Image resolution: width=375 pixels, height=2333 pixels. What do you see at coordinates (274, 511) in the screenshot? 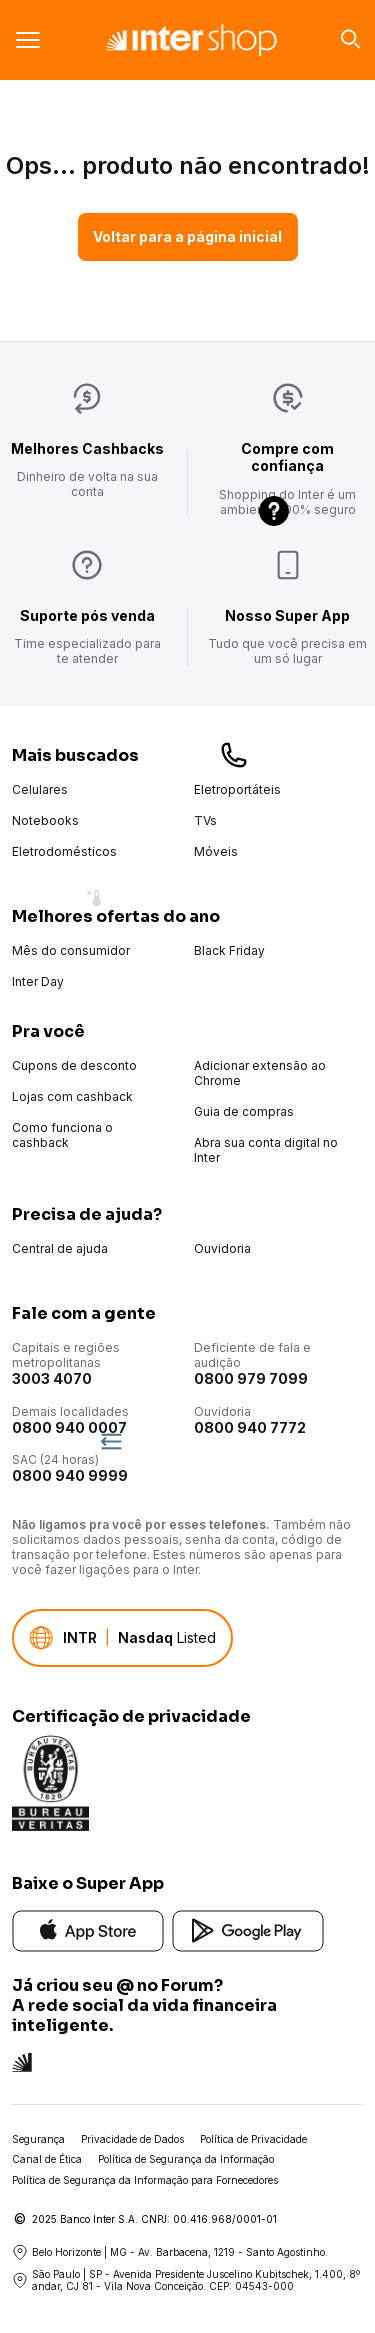
I see `access help or support information` at bounding box center [274, 511].